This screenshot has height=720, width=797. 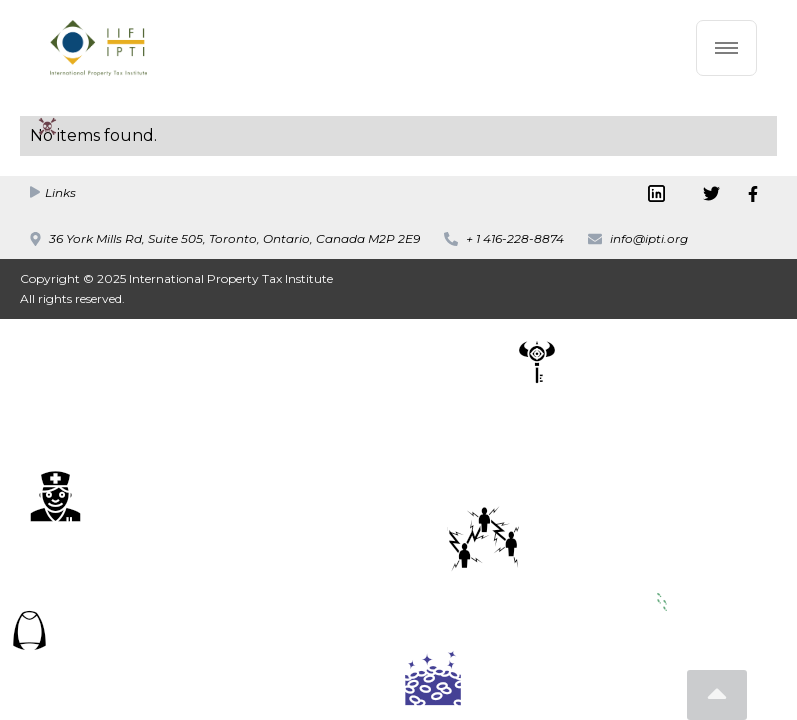 What do you see at coordinates (47, 126) in the screenshot?
I see `indicates danger or hazardous content warning` at bounding box center [47, 126].